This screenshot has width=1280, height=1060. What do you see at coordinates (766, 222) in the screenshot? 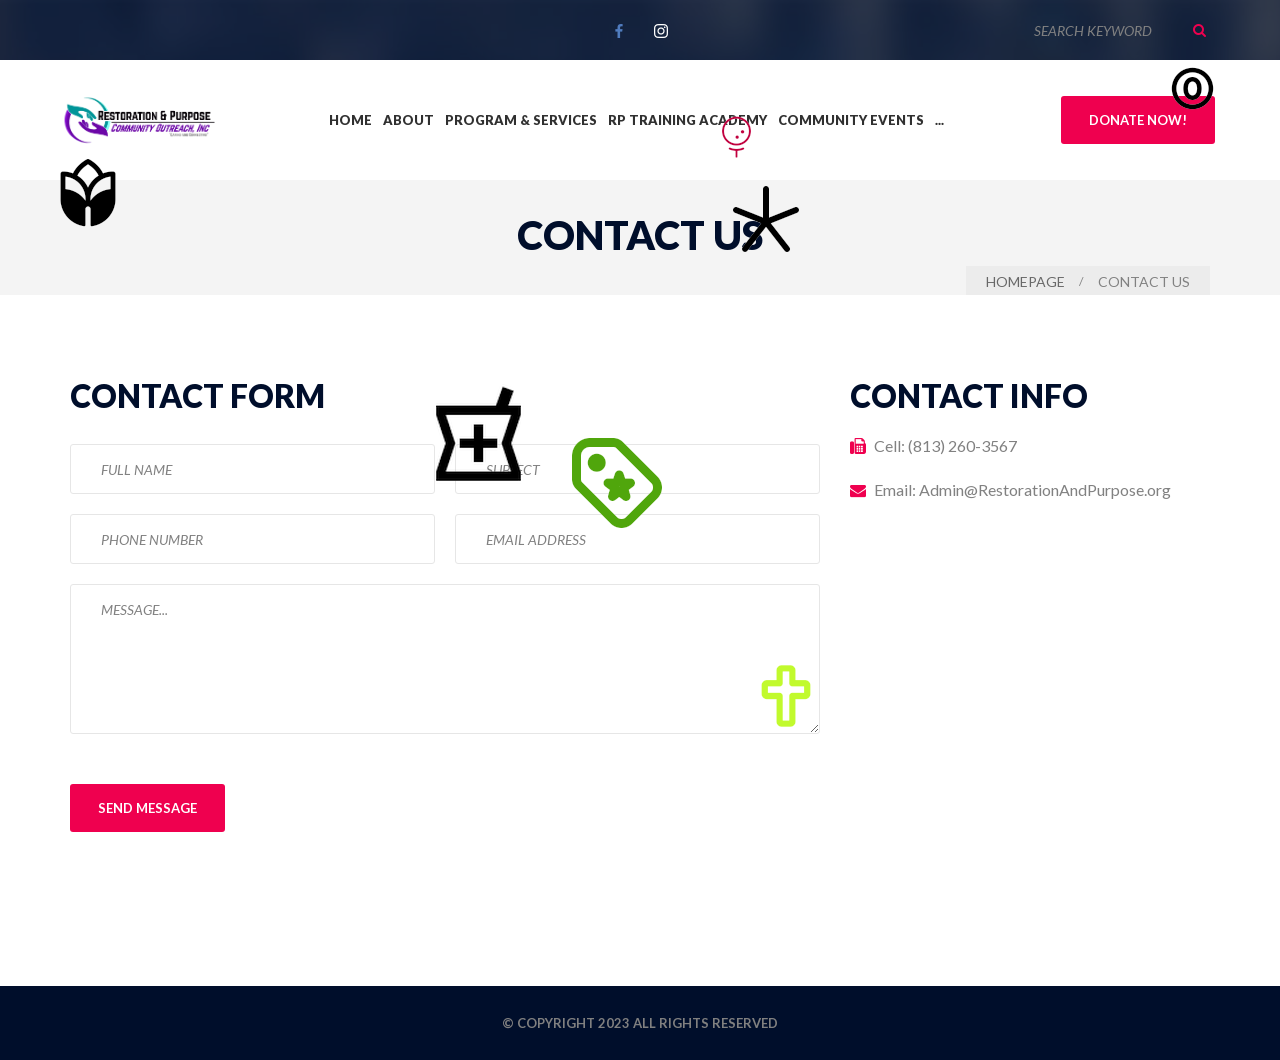
I see `indicates a required field in a form` at bounding box center [766, 222].